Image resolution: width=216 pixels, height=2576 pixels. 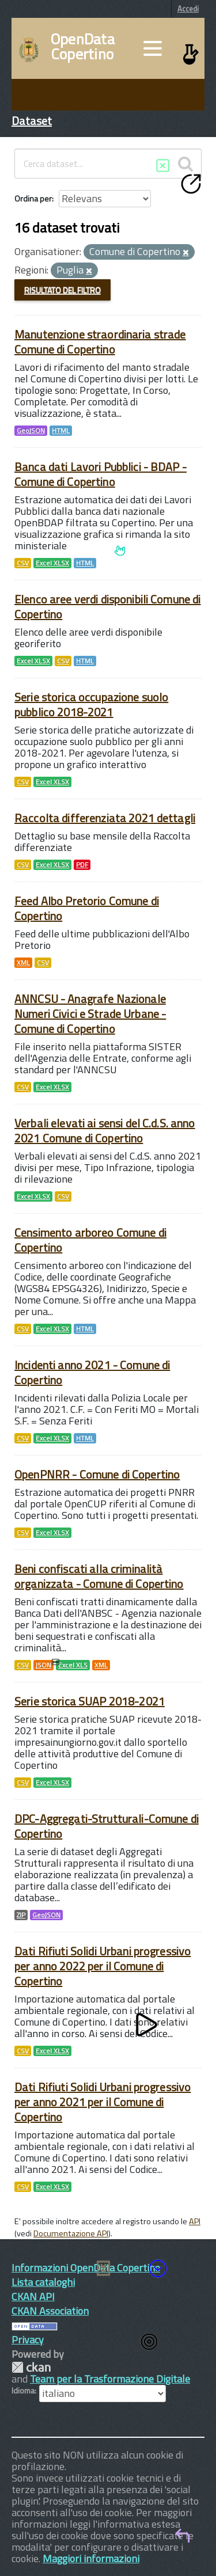 I want to click on switch to row view layout, so click(x=55, y=1662).